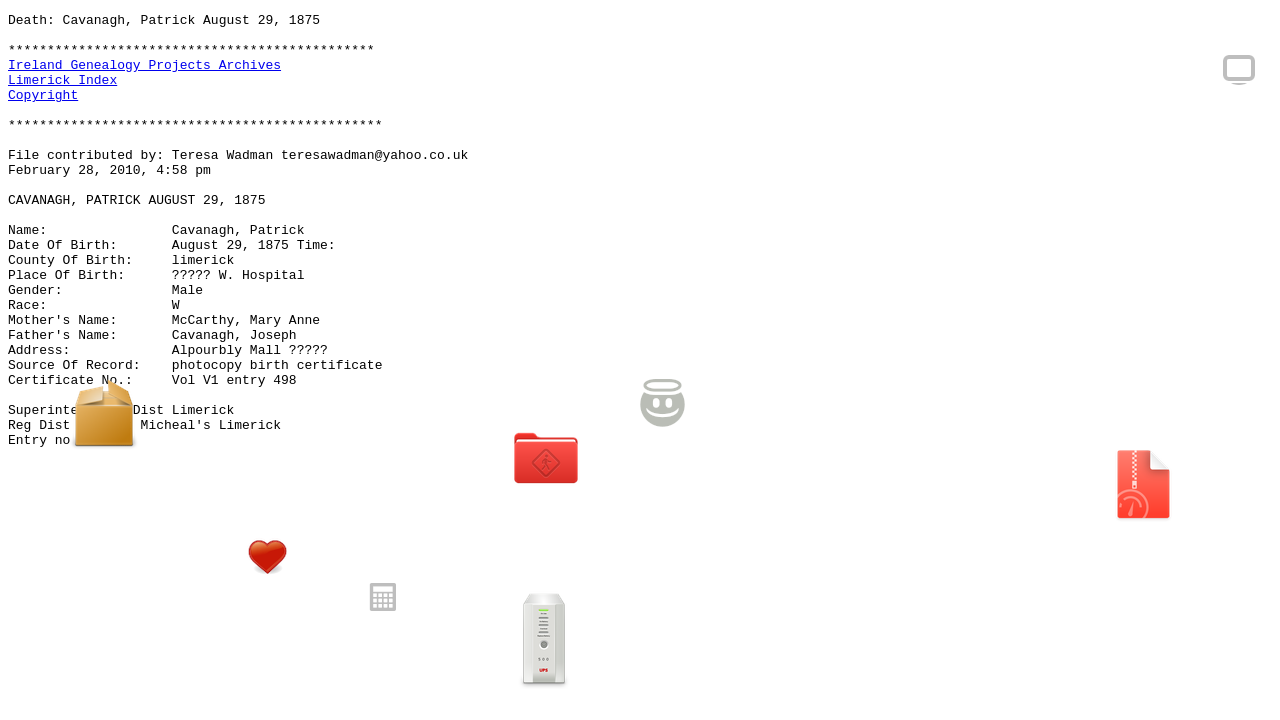 This screenshot has width=1280, height=720. What do you see at coordinates (1143, 485) in the screenshot?
I see `an rpm package file for linux software installation` at bounding box center [1143, 485].